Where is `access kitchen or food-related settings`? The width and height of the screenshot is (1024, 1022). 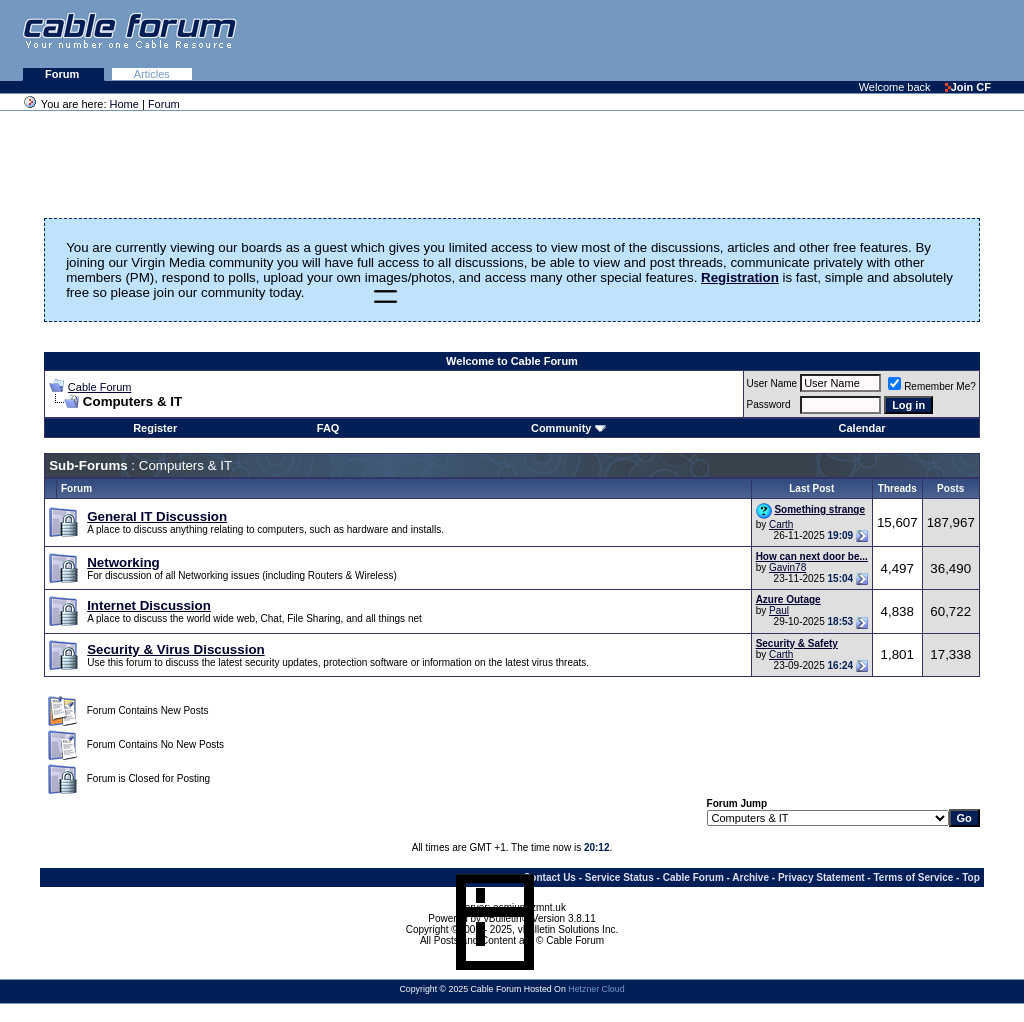
access kitchen or food-related settings is located at coordinates (495, 922).